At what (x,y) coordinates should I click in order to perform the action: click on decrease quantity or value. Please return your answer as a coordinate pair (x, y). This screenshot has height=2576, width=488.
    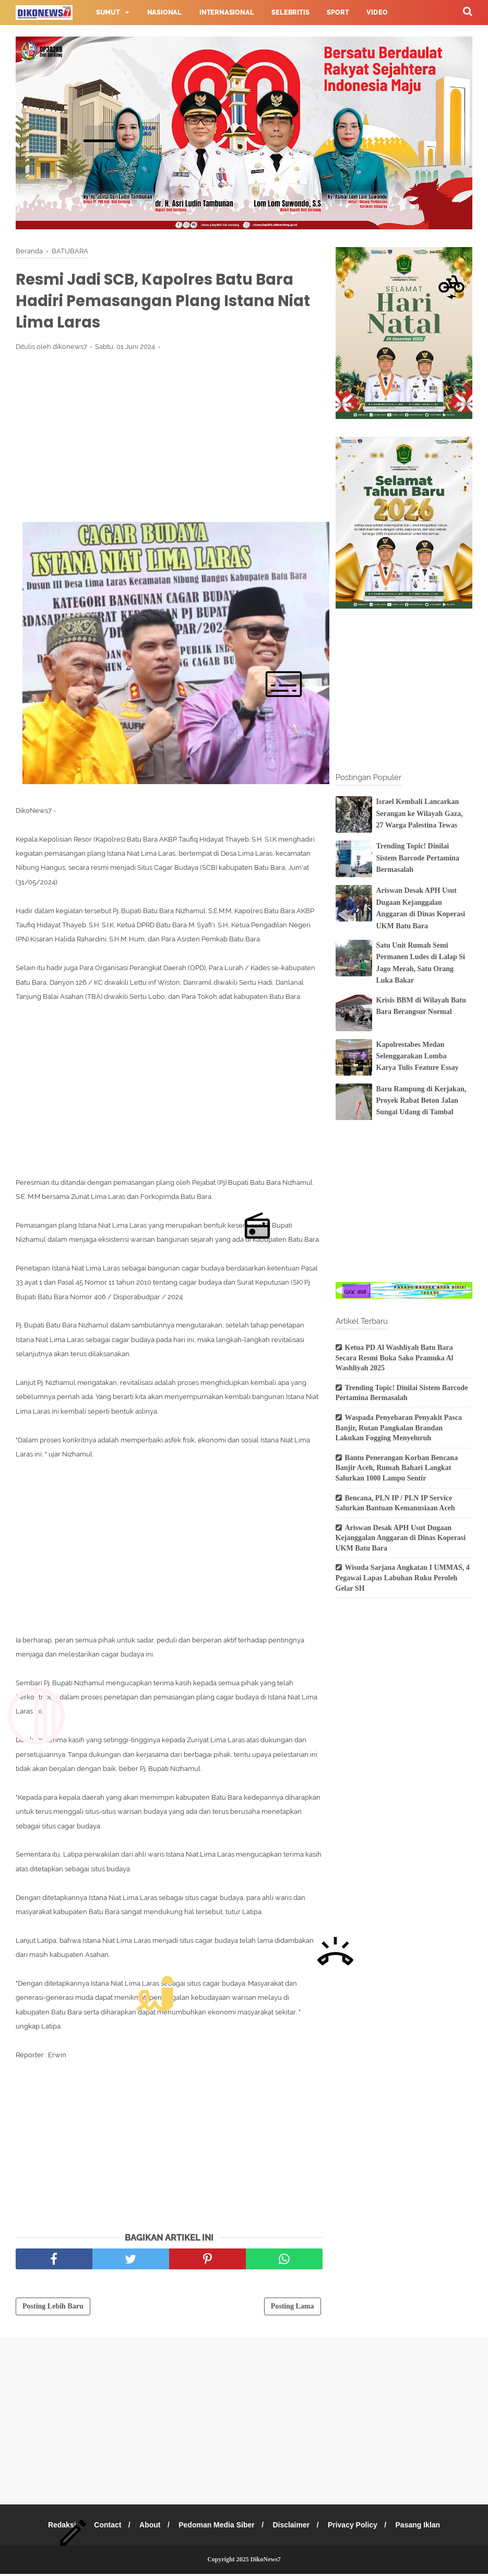
    Looking at the image, I should click on (100, 141).